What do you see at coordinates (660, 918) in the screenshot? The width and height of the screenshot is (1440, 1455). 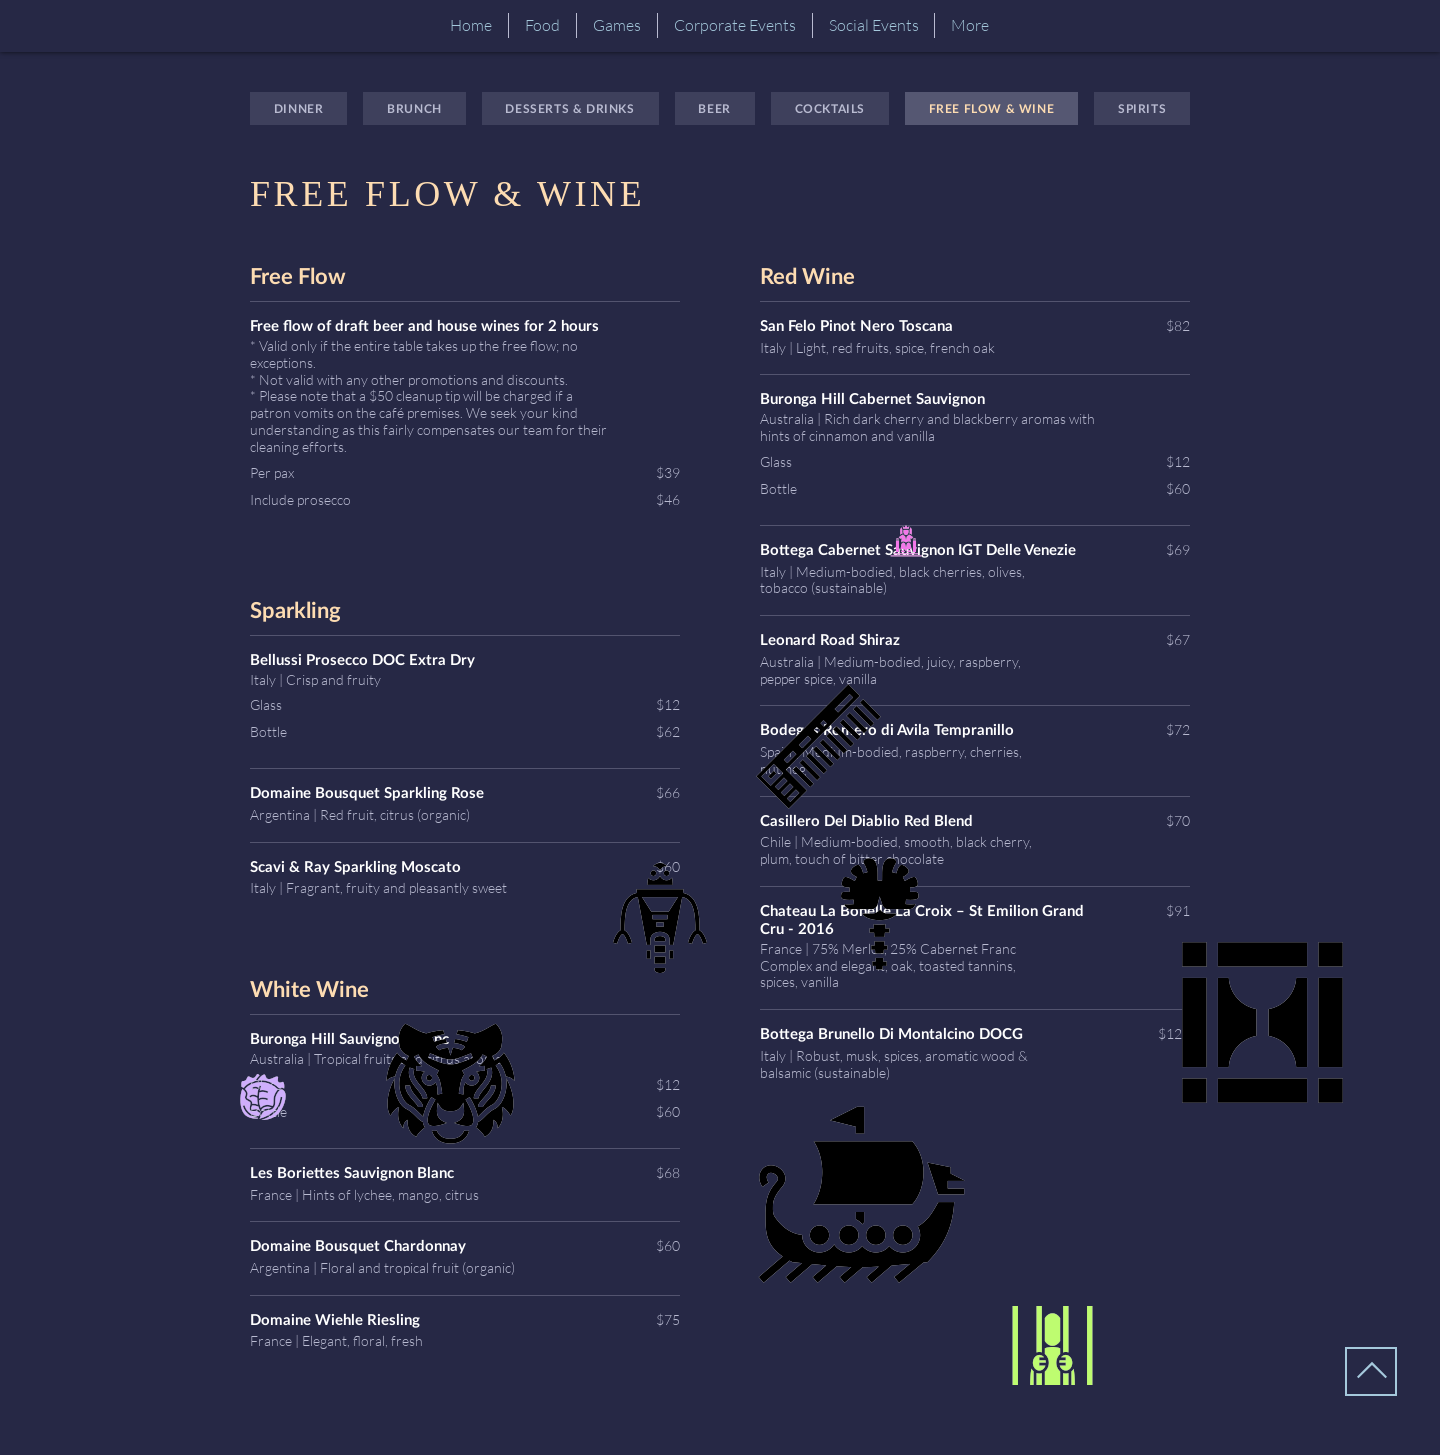 I see `robot or automation feature` at bounding box center [660, 918].